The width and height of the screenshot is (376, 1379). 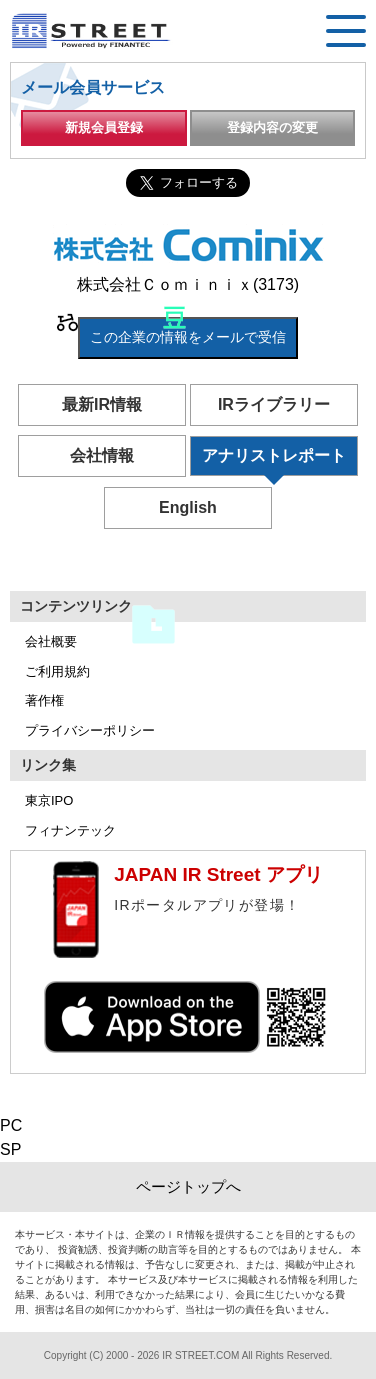 I want to click on access bike rental or sharing services, so click(x=67, y=322).